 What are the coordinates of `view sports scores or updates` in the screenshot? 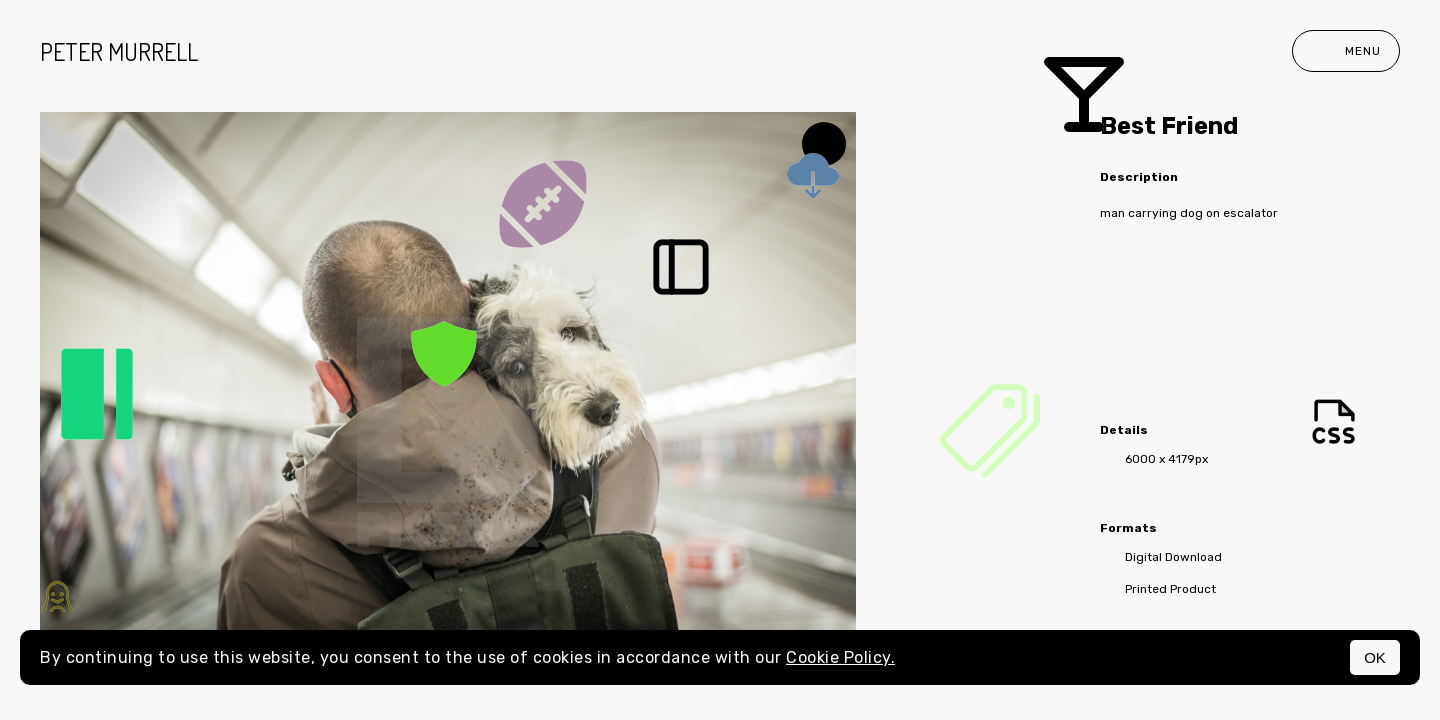 It's located at (543, 204).